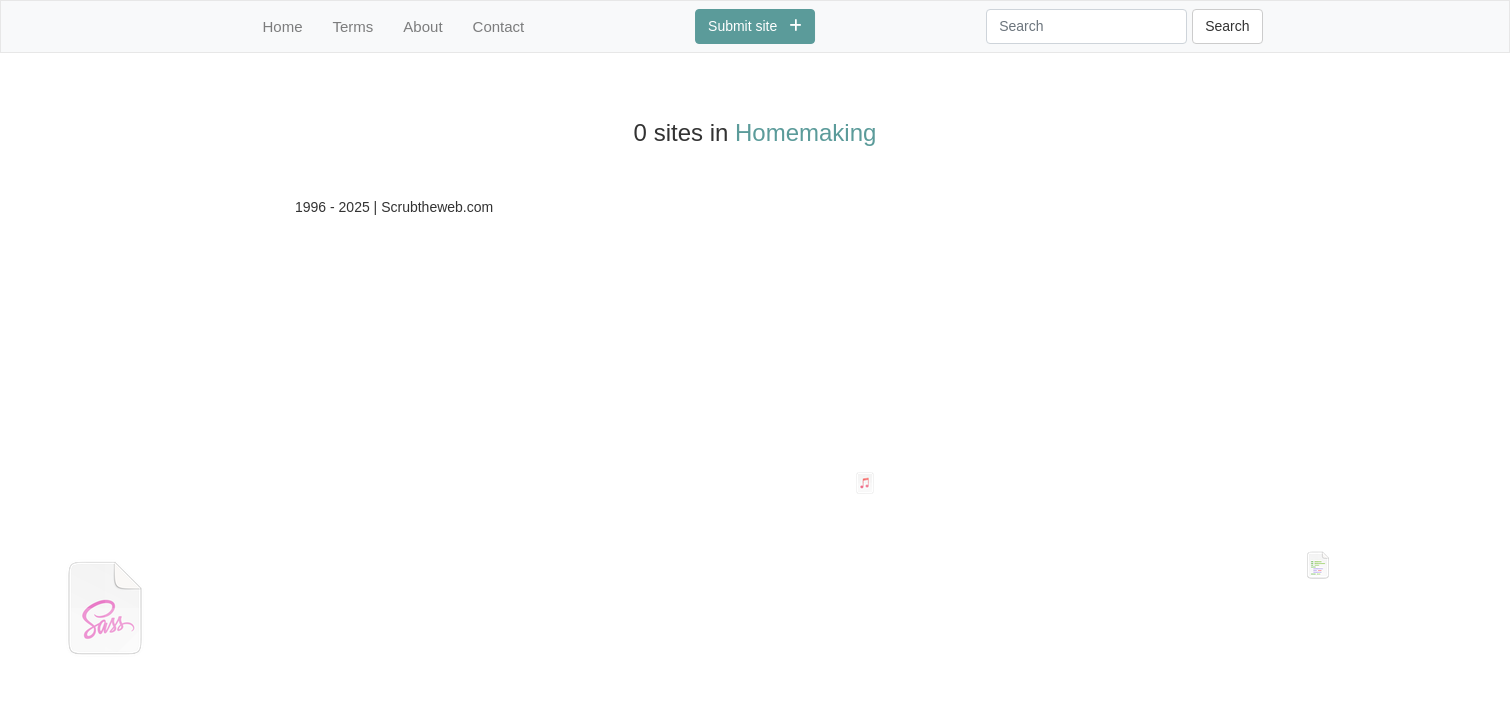  Describe the element at coordinates (105, 608) in the screenshot. I see `scss stylesheet file` at that location.